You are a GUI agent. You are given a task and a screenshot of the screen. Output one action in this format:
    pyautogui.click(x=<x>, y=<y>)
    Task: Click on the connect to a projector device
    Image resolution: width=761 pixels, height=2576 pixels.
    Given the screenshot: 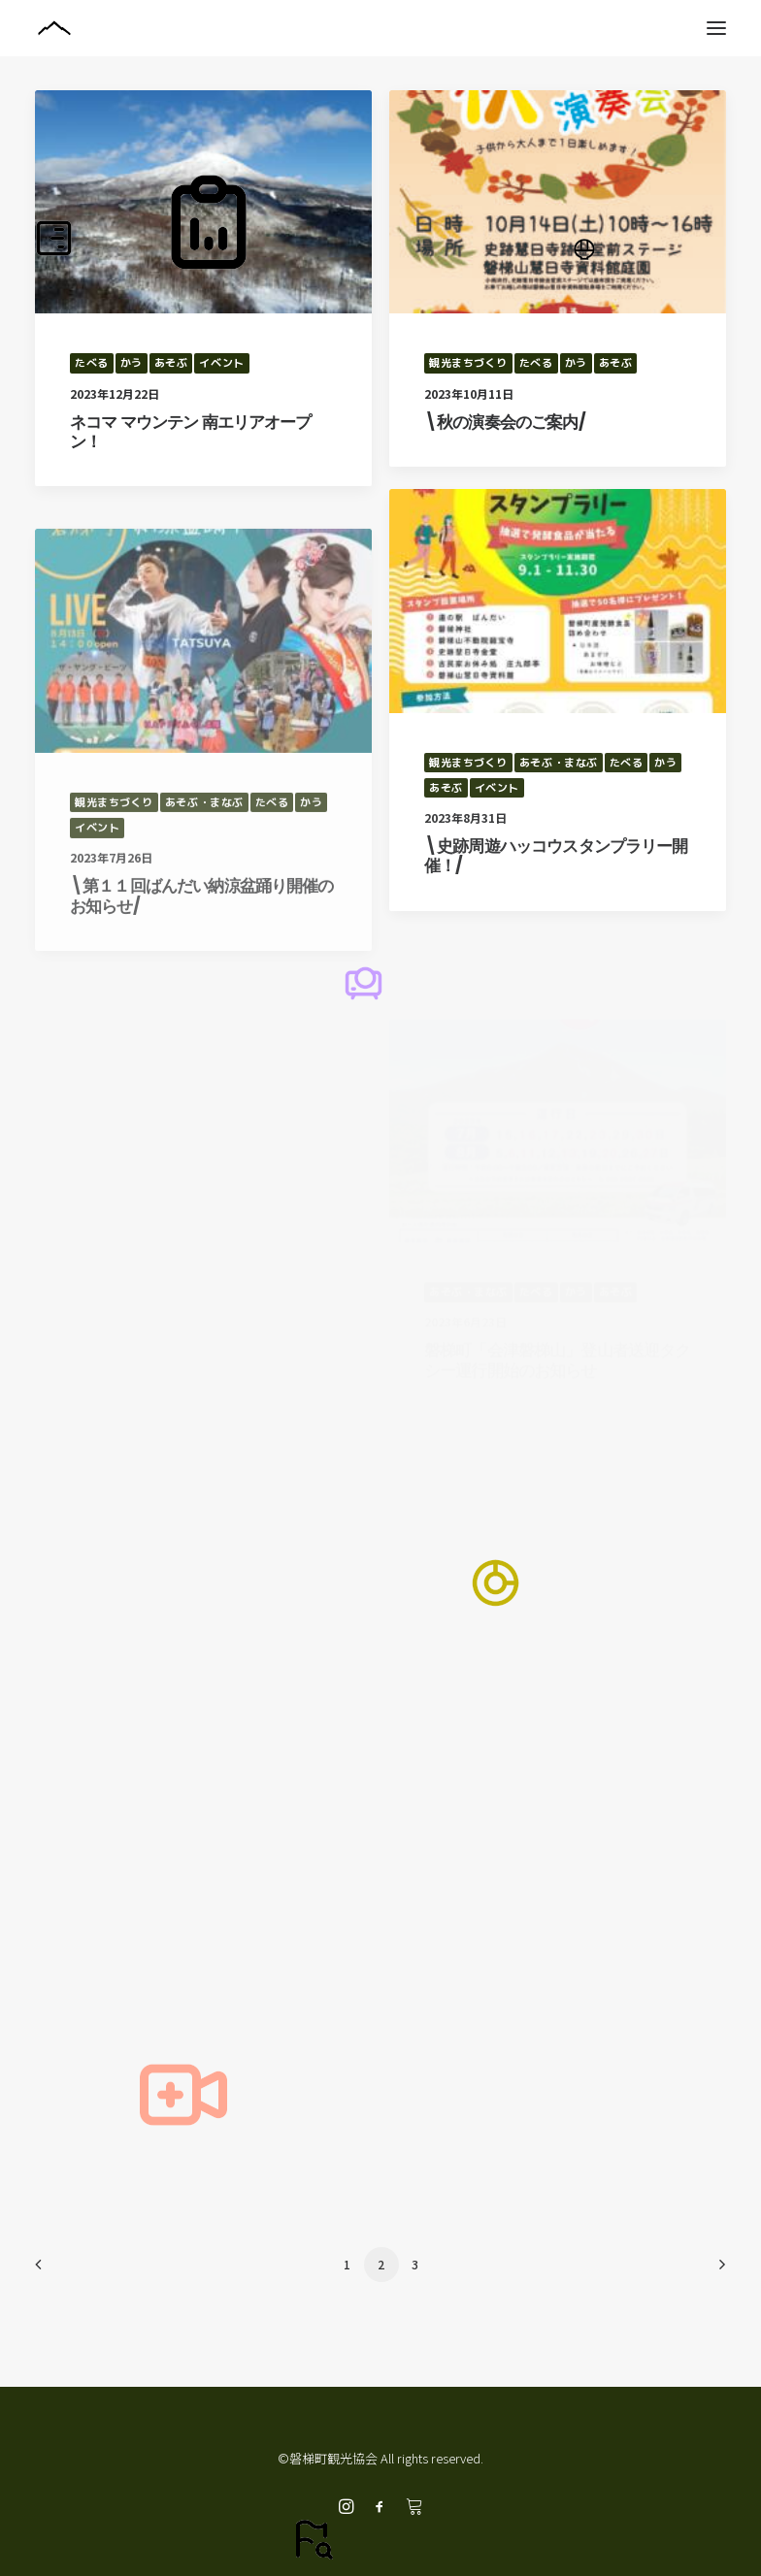 What is the action you would take?
    pyautogui.click(x=363, y=983)
    